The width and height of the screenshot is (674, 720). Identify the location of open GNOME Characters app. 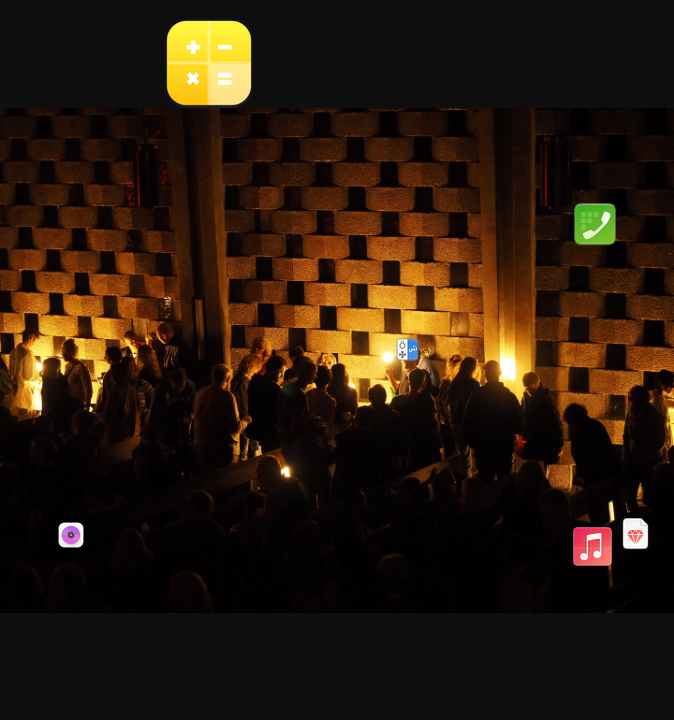
(407, 349).